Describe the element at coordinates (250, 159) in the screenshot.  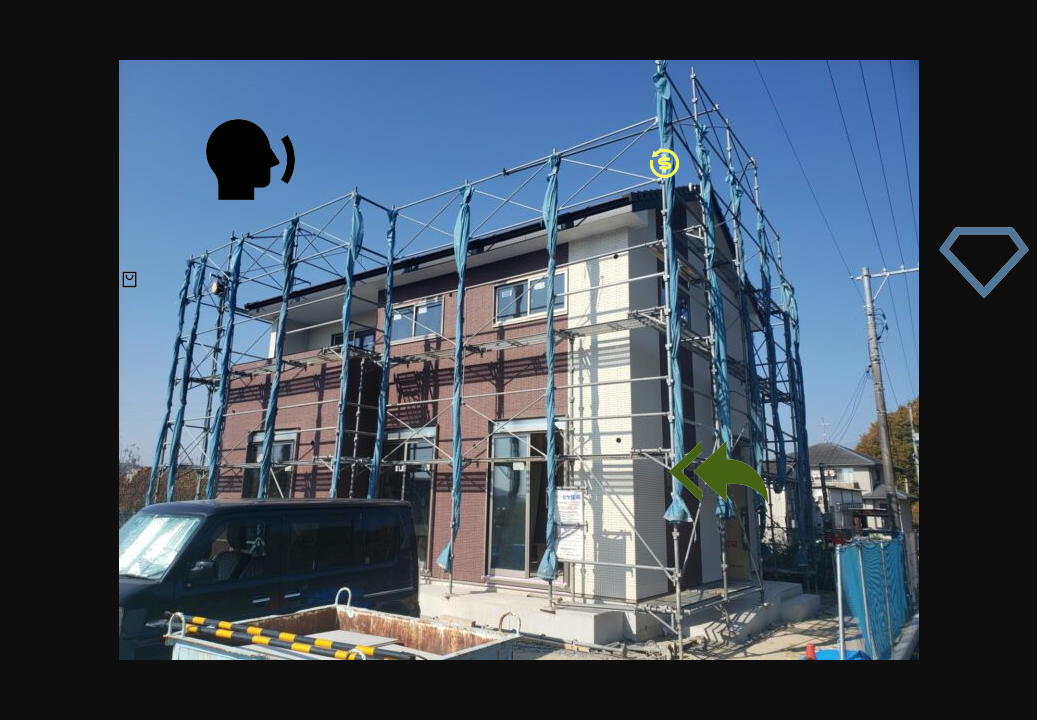
I see `activate text-to-speech or voice output` at that location.